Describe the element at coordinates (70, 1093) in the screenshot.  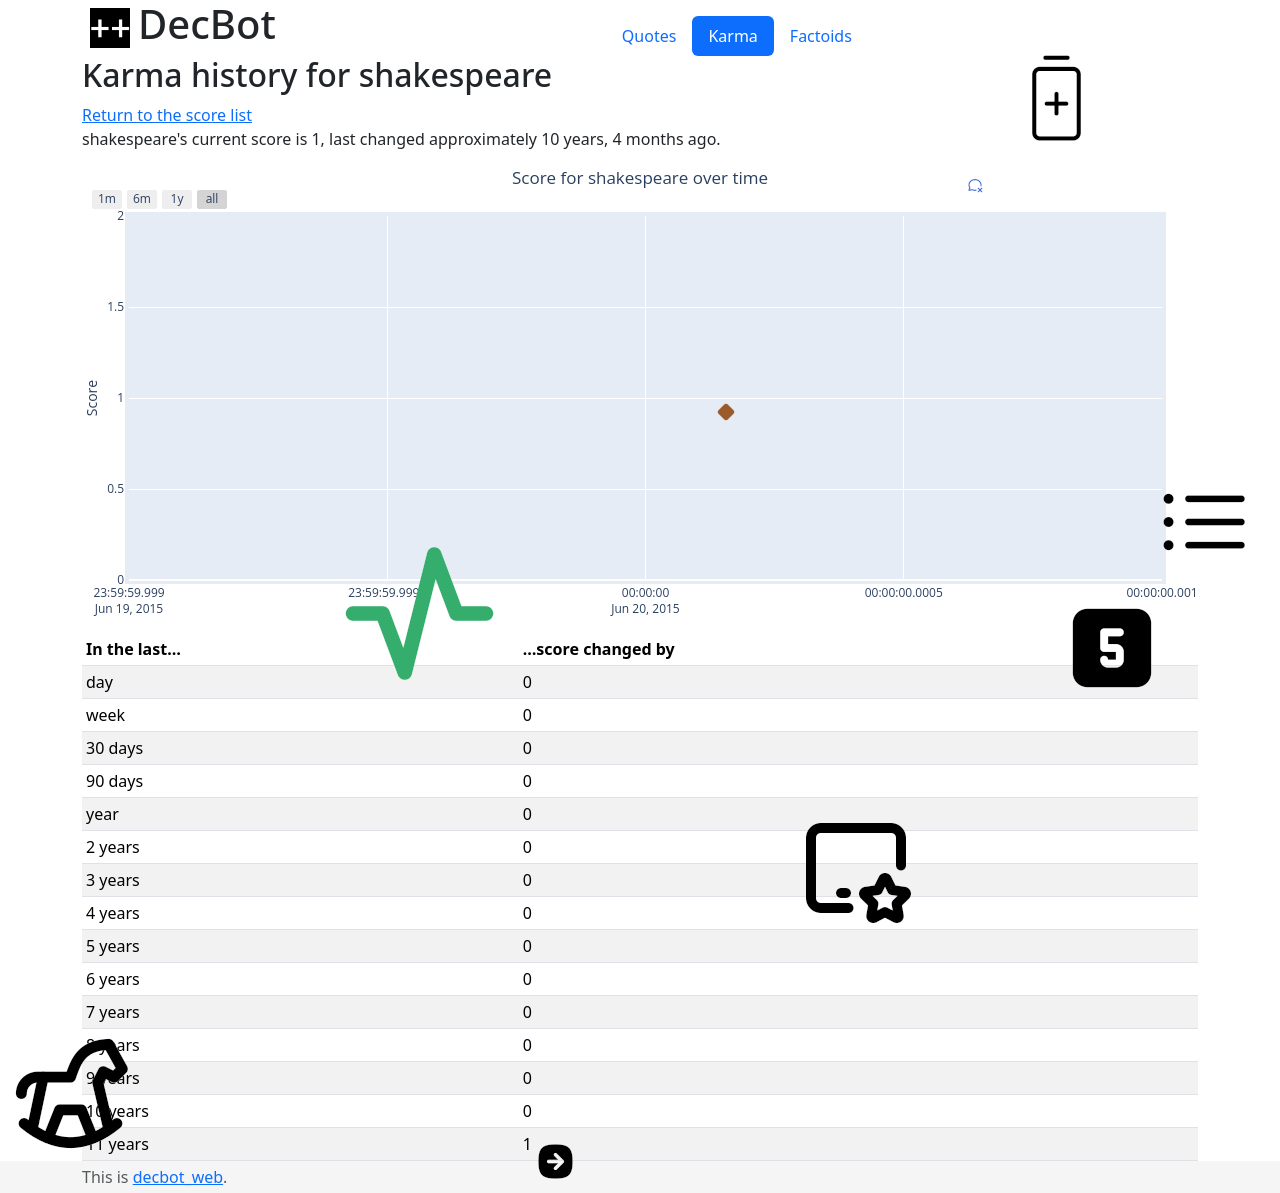
I see `access kids or children's section` at that location.